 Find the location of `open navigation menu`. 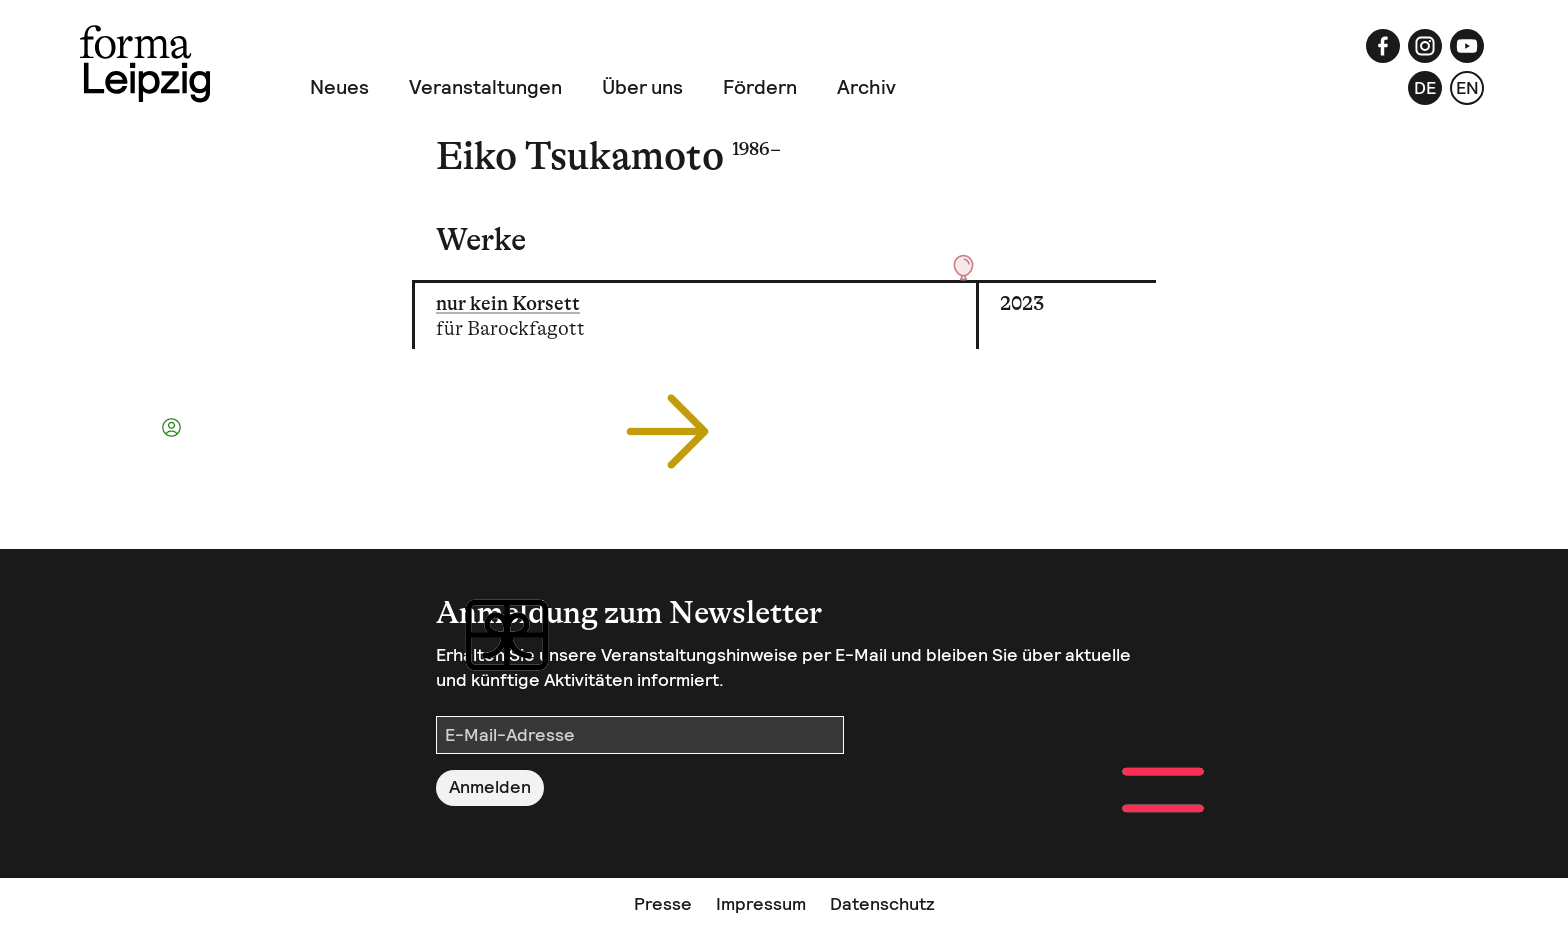

open navigation menu is located at coordinates (1163, 790).